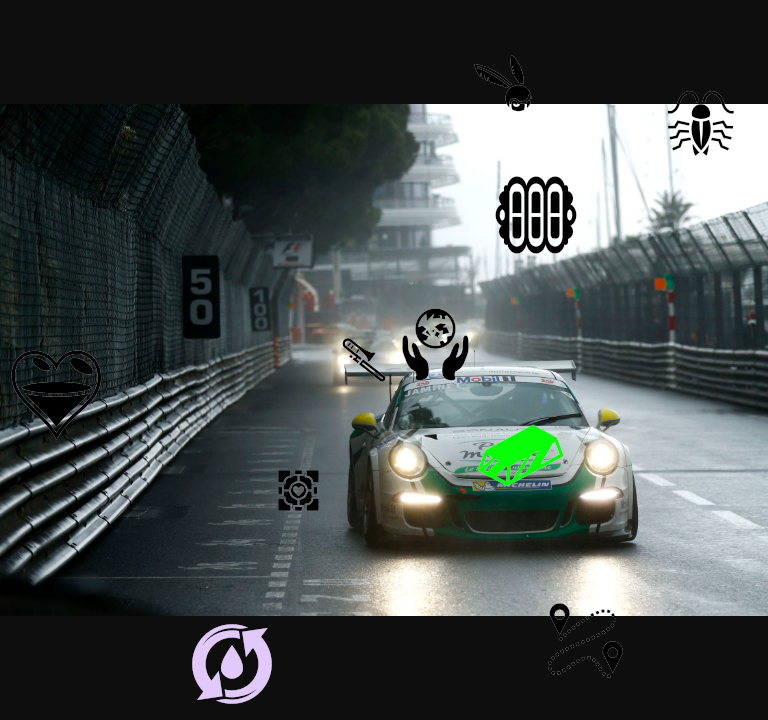 Image resolution: width=768 pixels, height=720 pixels. What do you see at coordinates (435, 344) in the screenshot?
I see `view environmental or sustainability features` at bounding box center [435, 344].